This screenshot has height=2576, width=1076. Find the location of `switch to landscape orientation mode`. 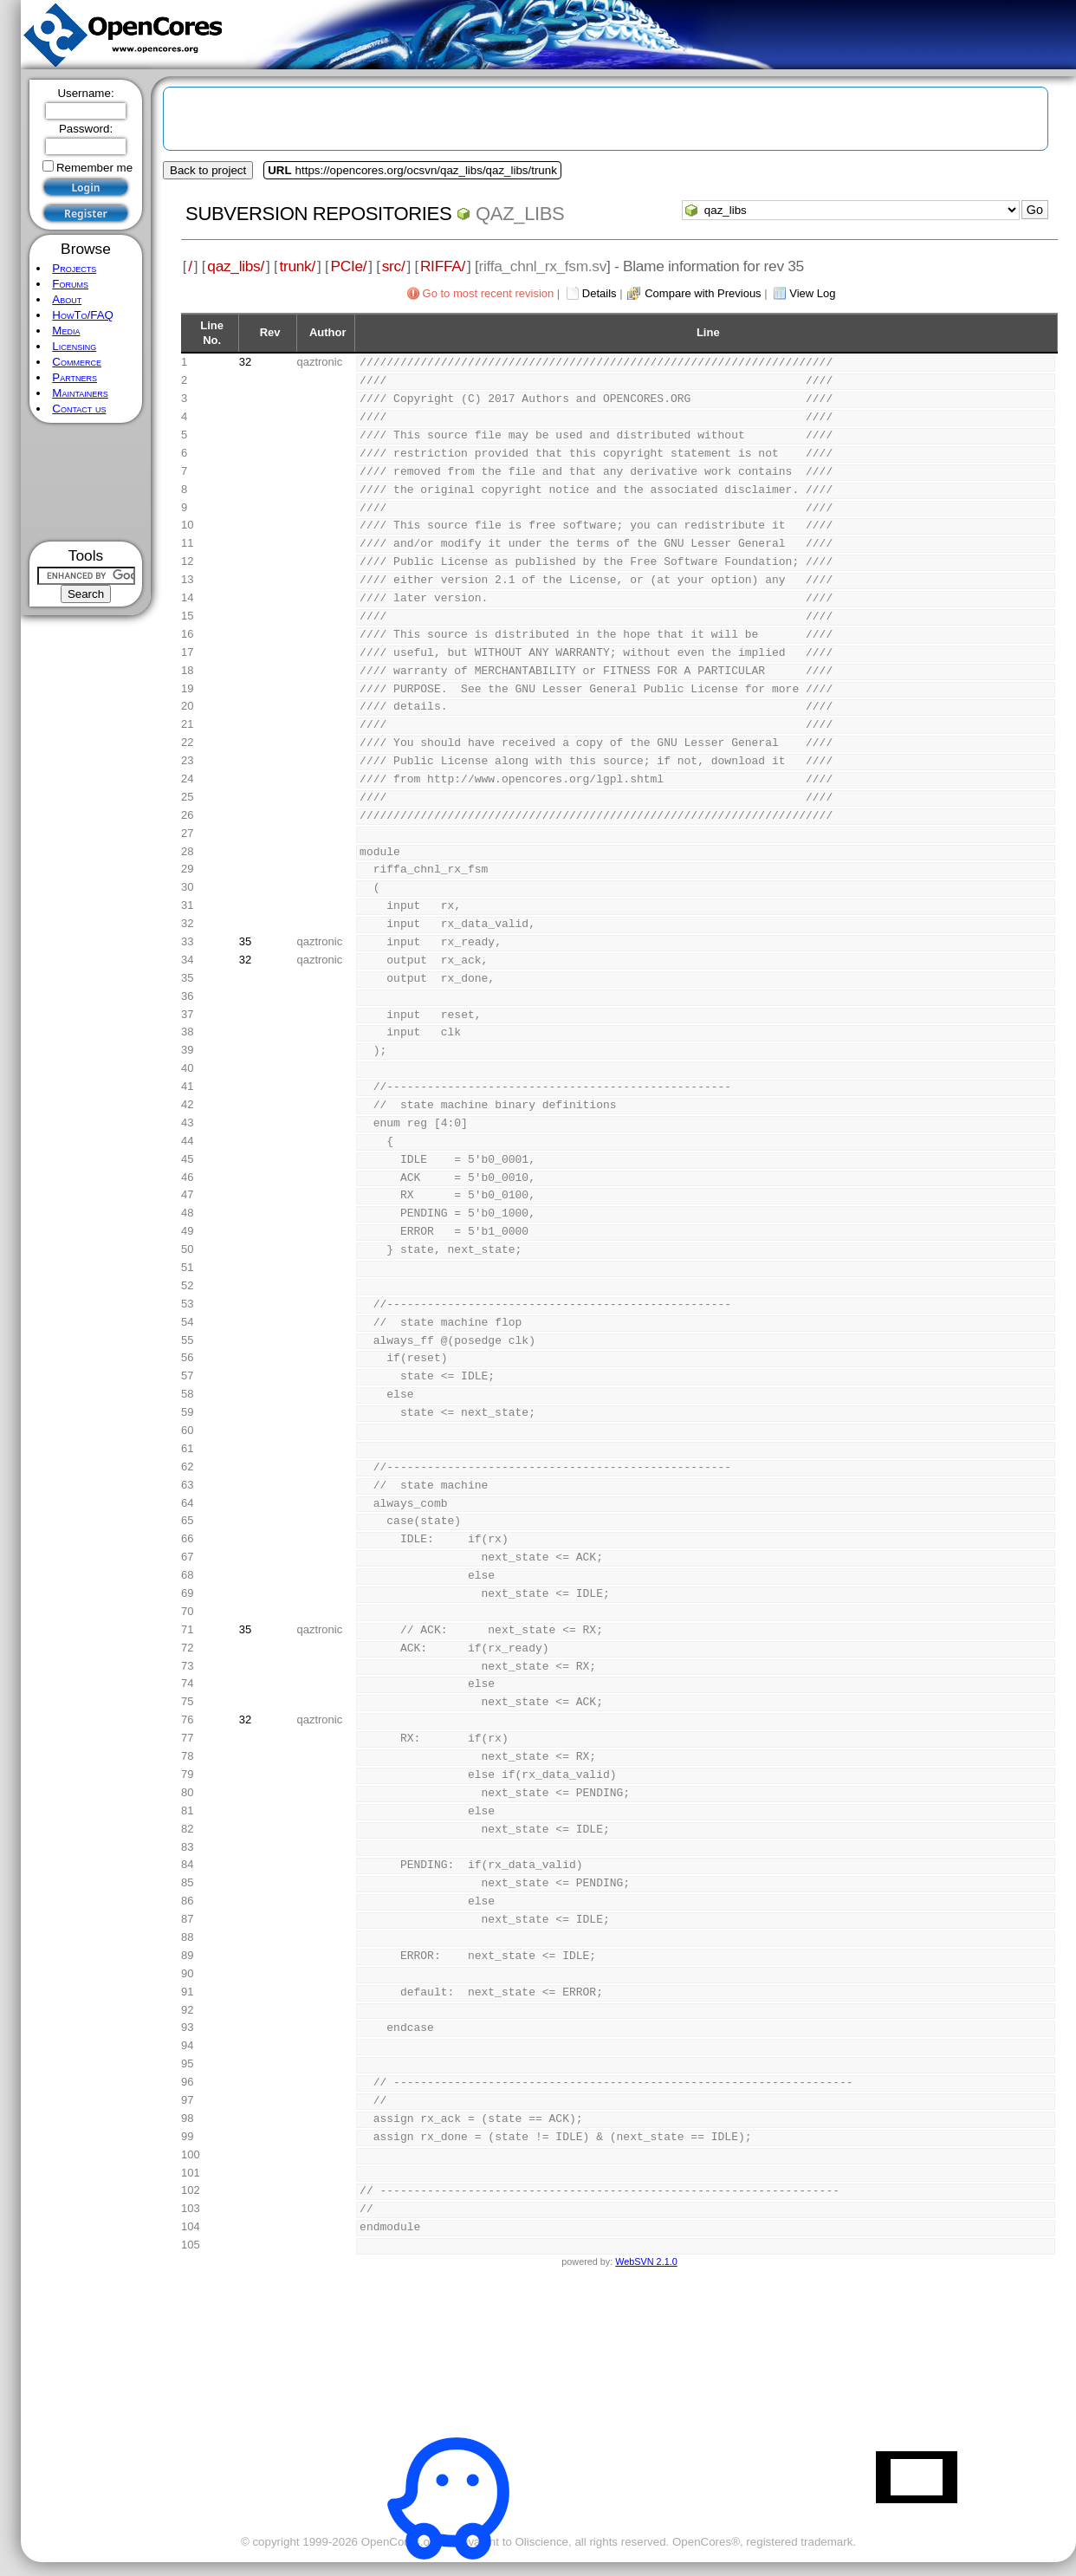

switch to landscape orientation mode is located at coordinates (917, 2477).